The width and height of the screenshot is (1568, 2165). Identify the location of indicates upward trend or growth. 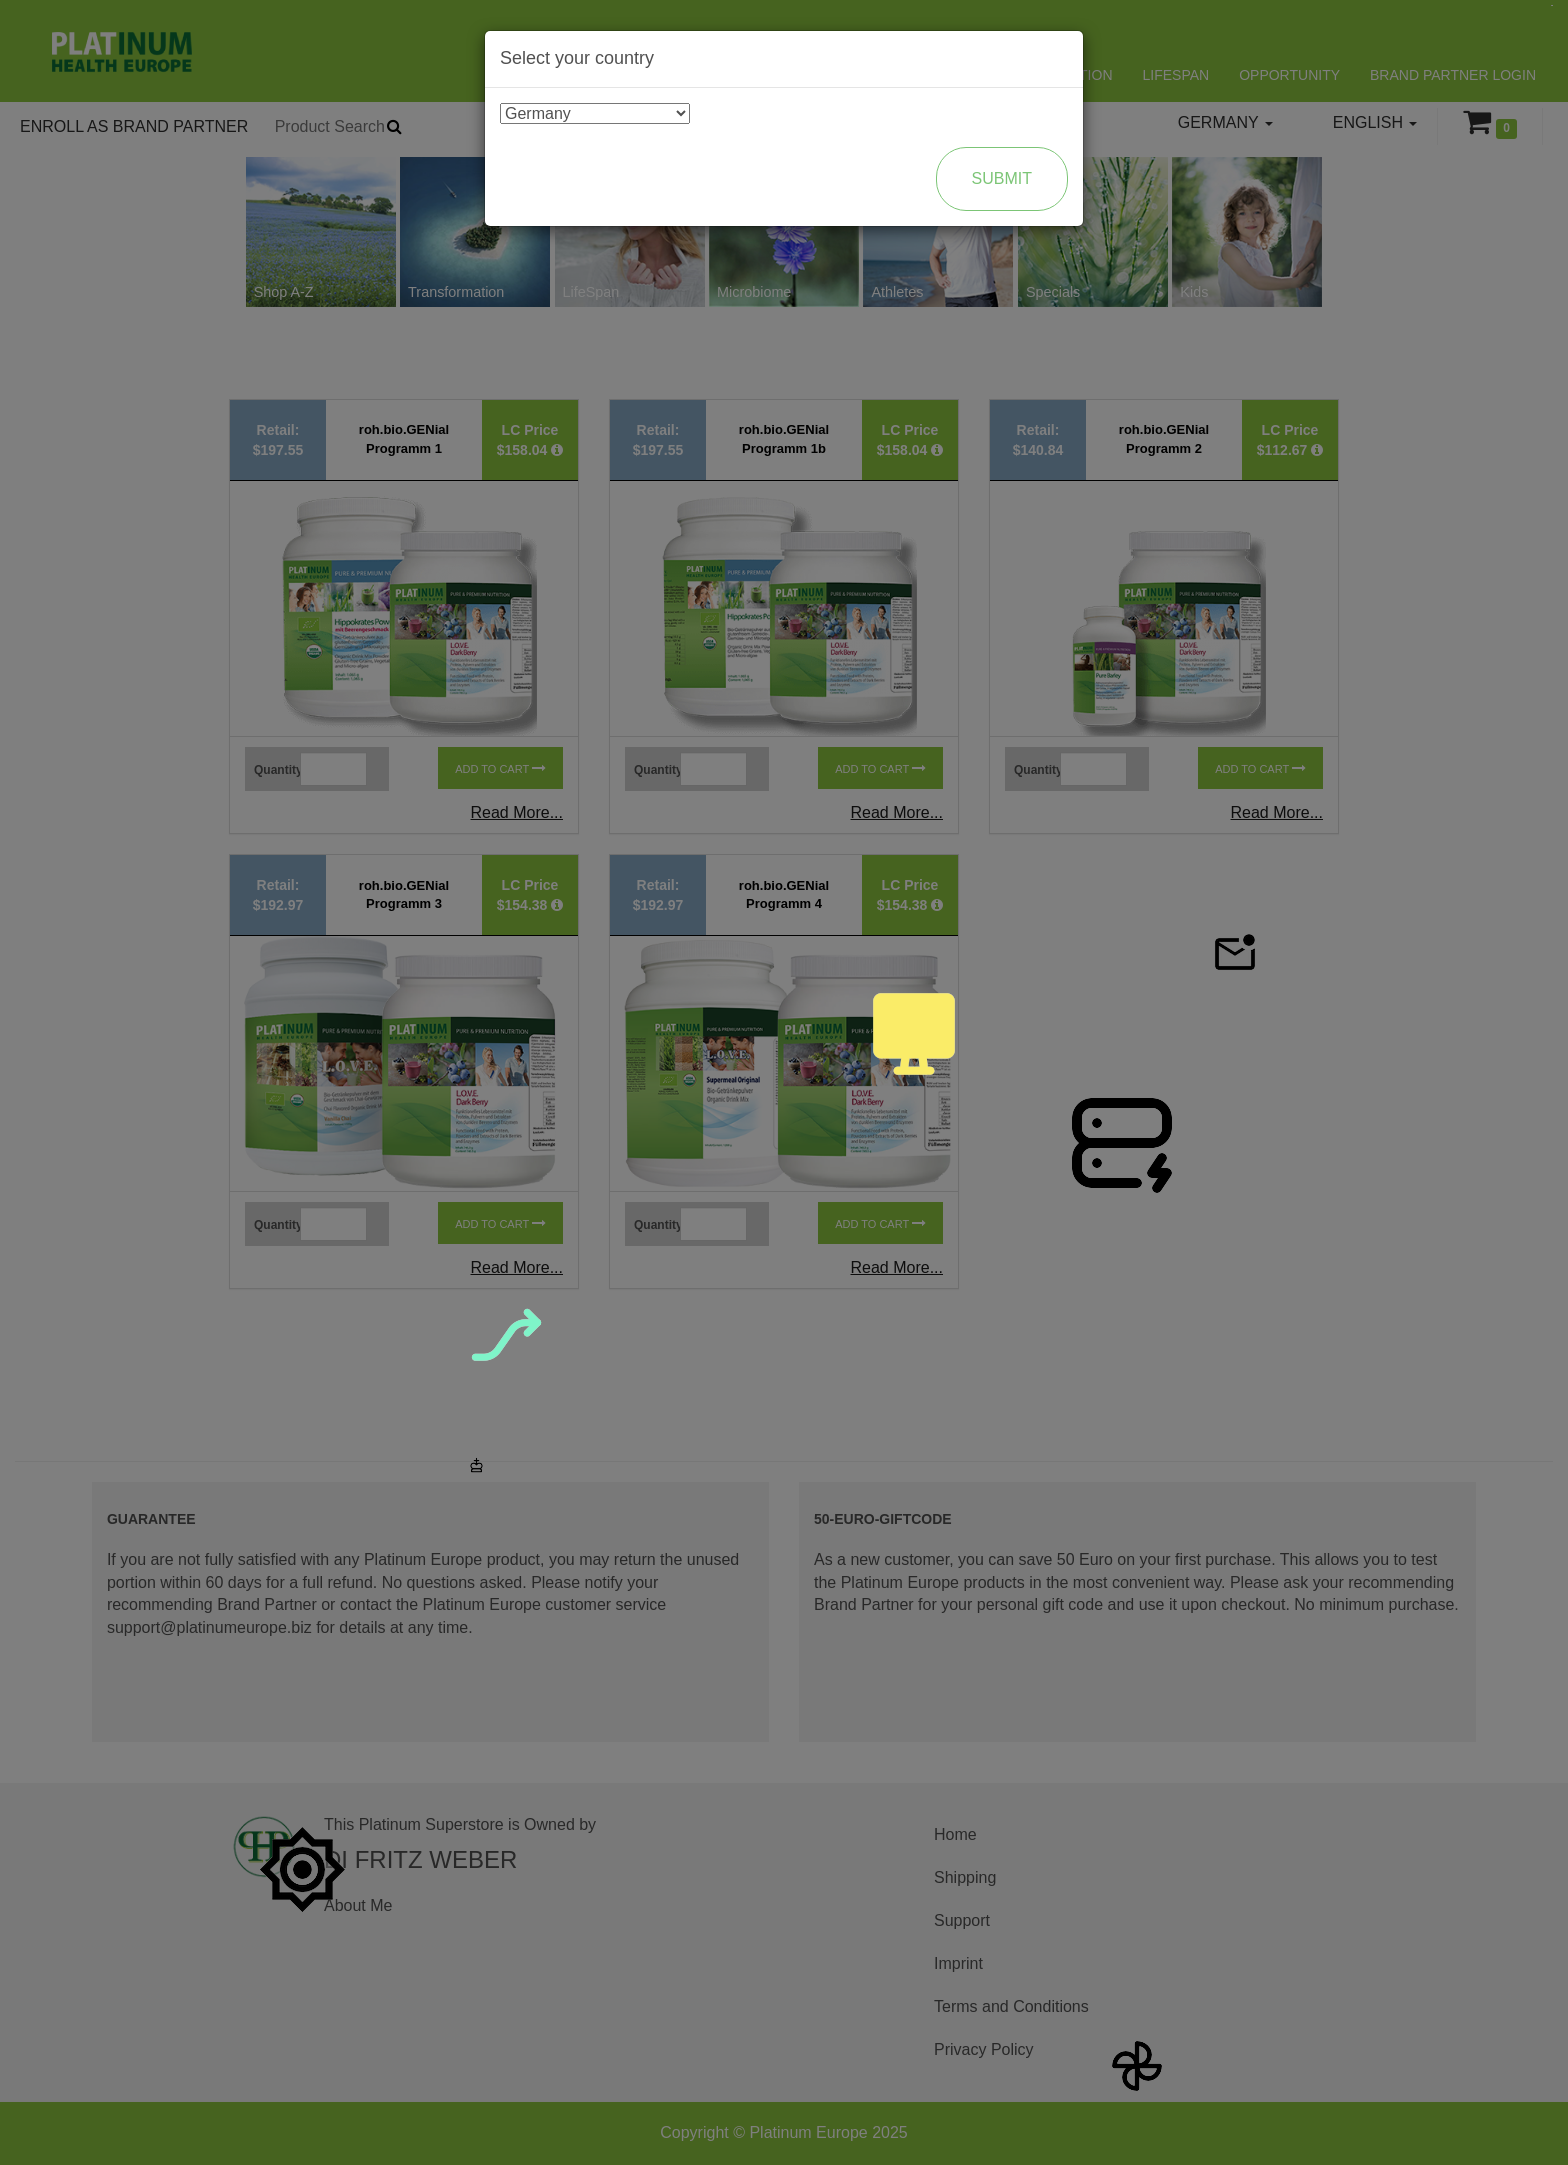
(506, 1336).